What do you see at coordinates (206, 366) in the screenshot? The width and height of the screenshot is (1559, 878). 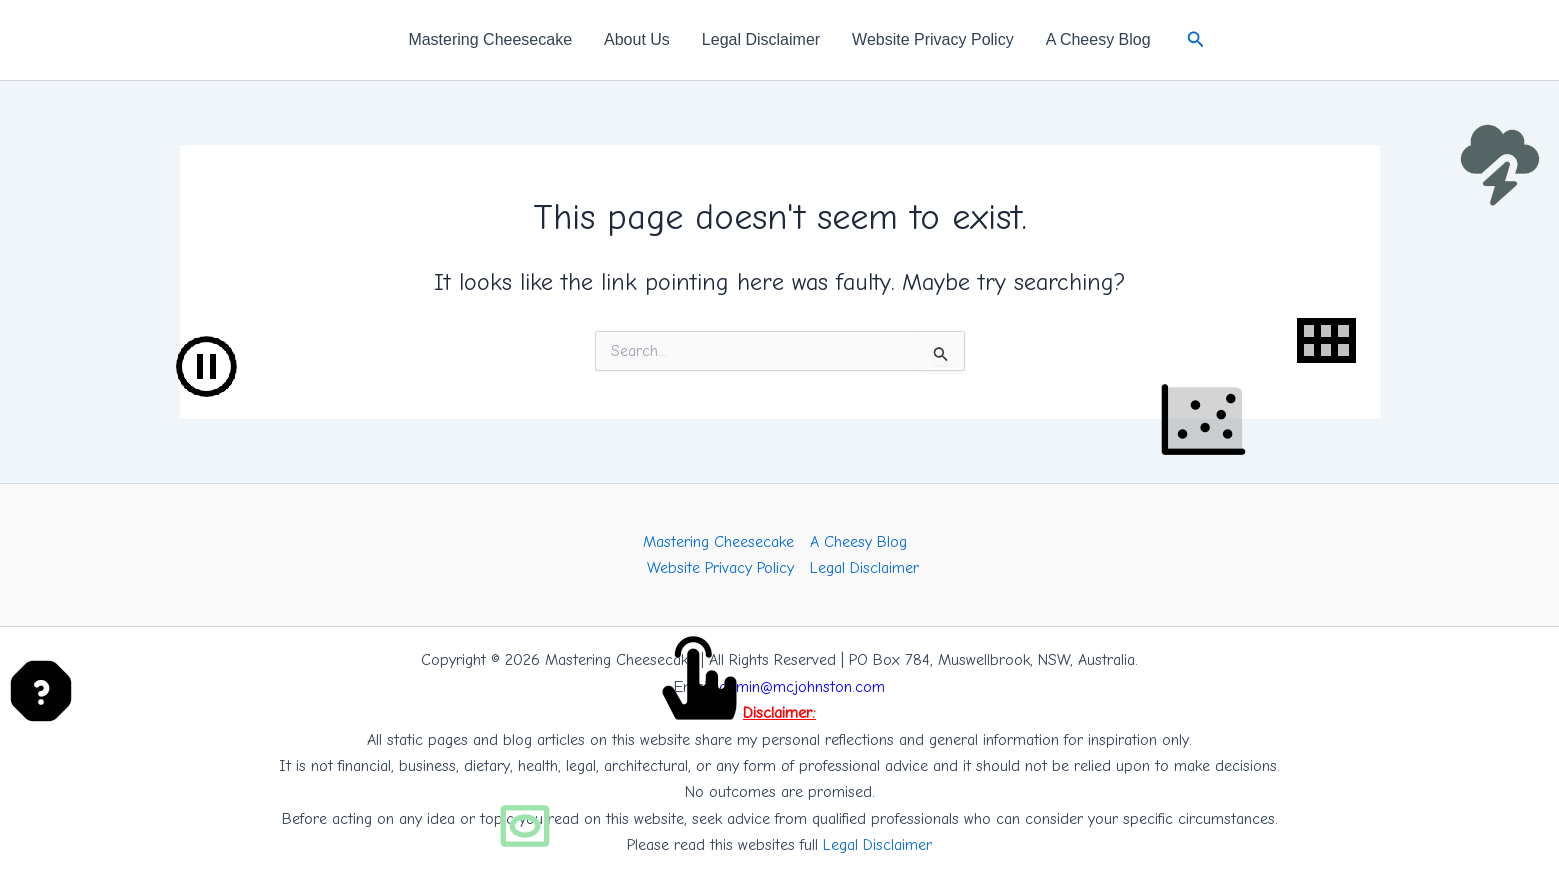 I see `pause media playback` at bounding box center [206, 366].